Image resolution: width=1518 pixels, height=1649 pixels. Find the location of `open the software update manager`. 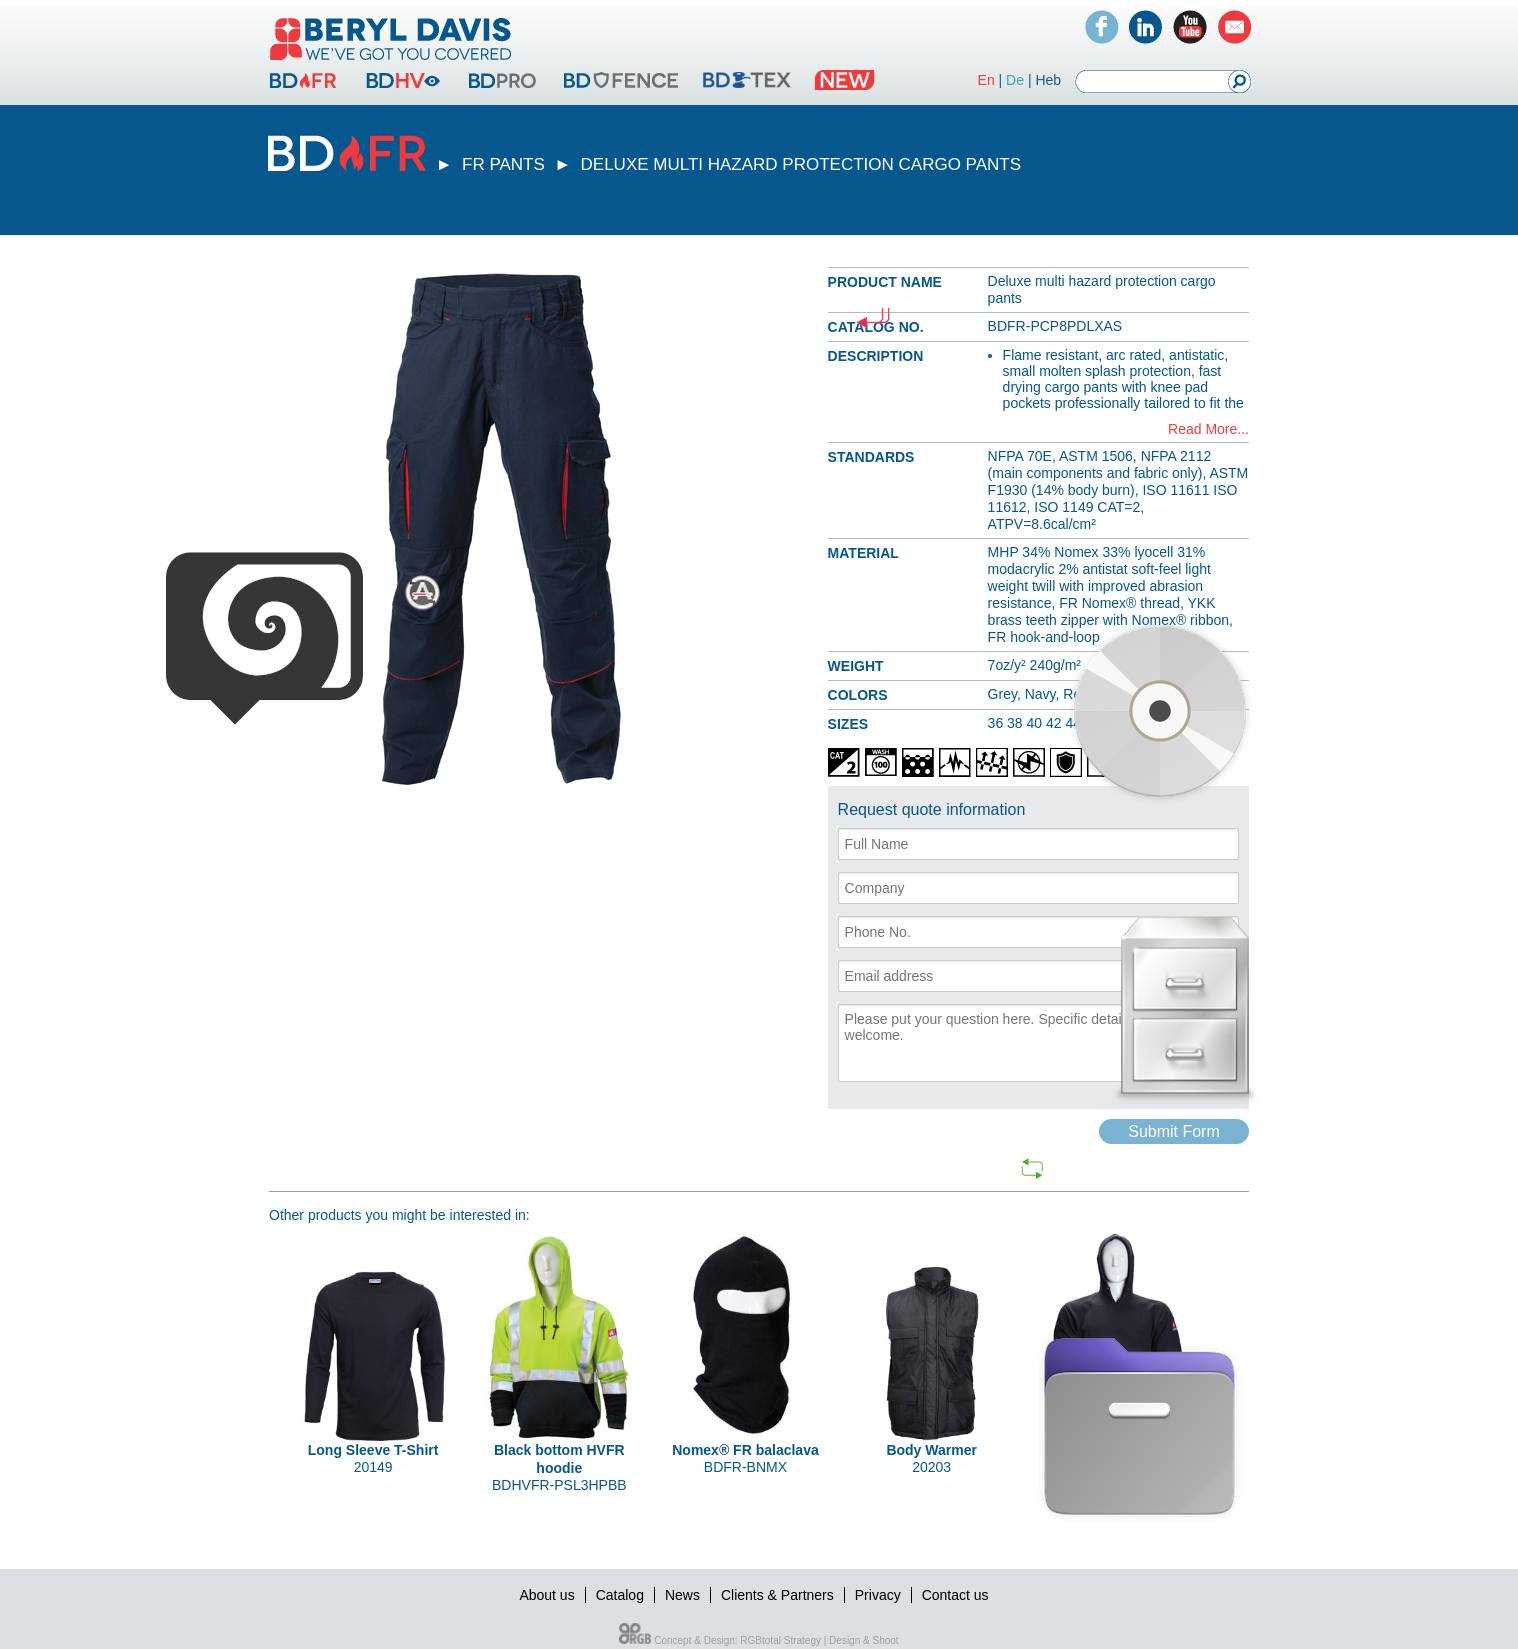

open the software update manager is located at coordinates (422, 592).